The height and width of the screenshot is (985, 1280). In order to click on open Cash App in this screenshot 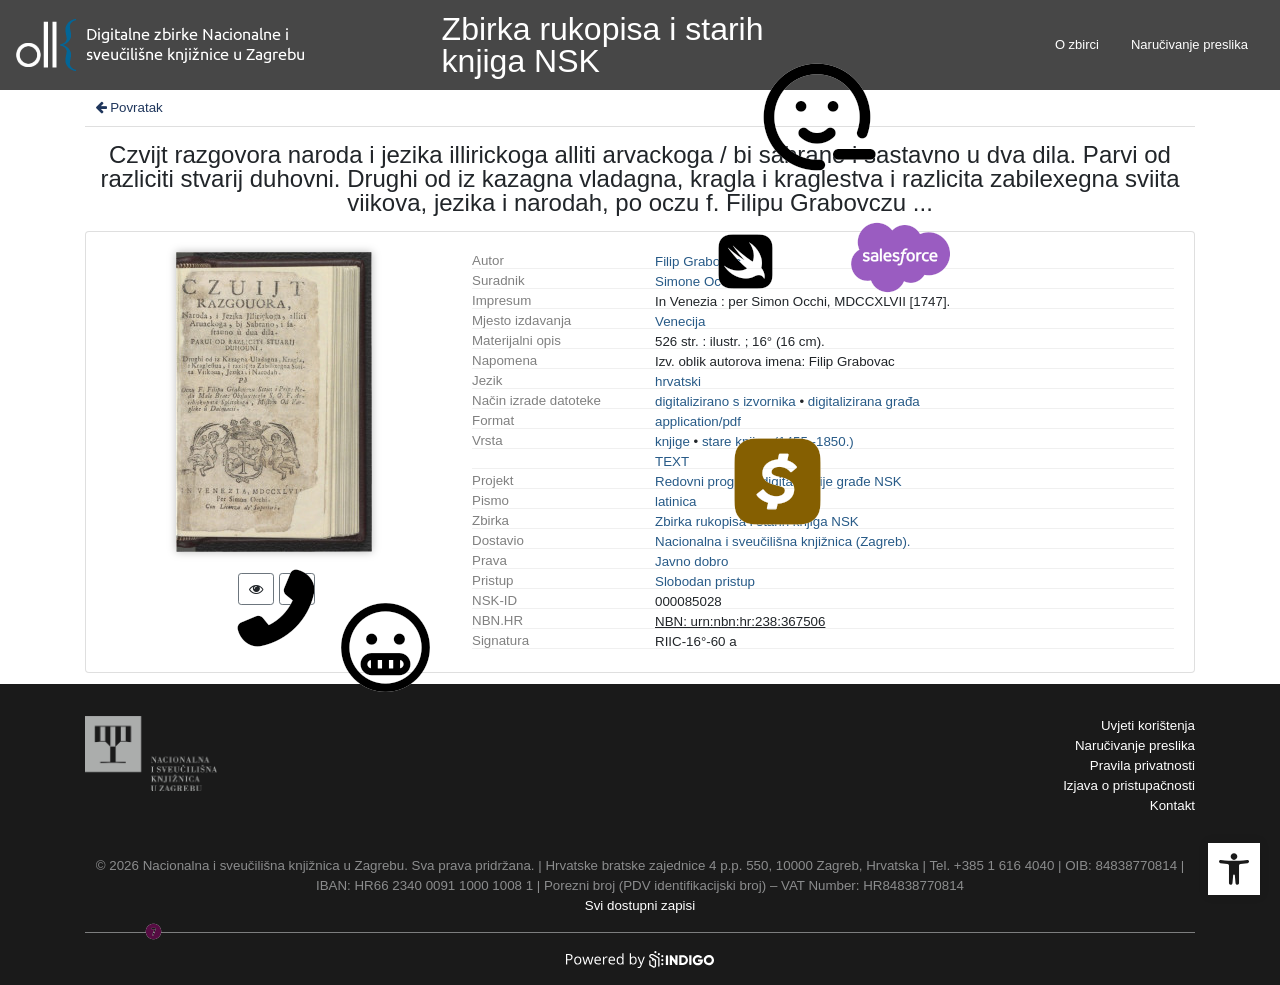, I will do `click(777, 481)`.